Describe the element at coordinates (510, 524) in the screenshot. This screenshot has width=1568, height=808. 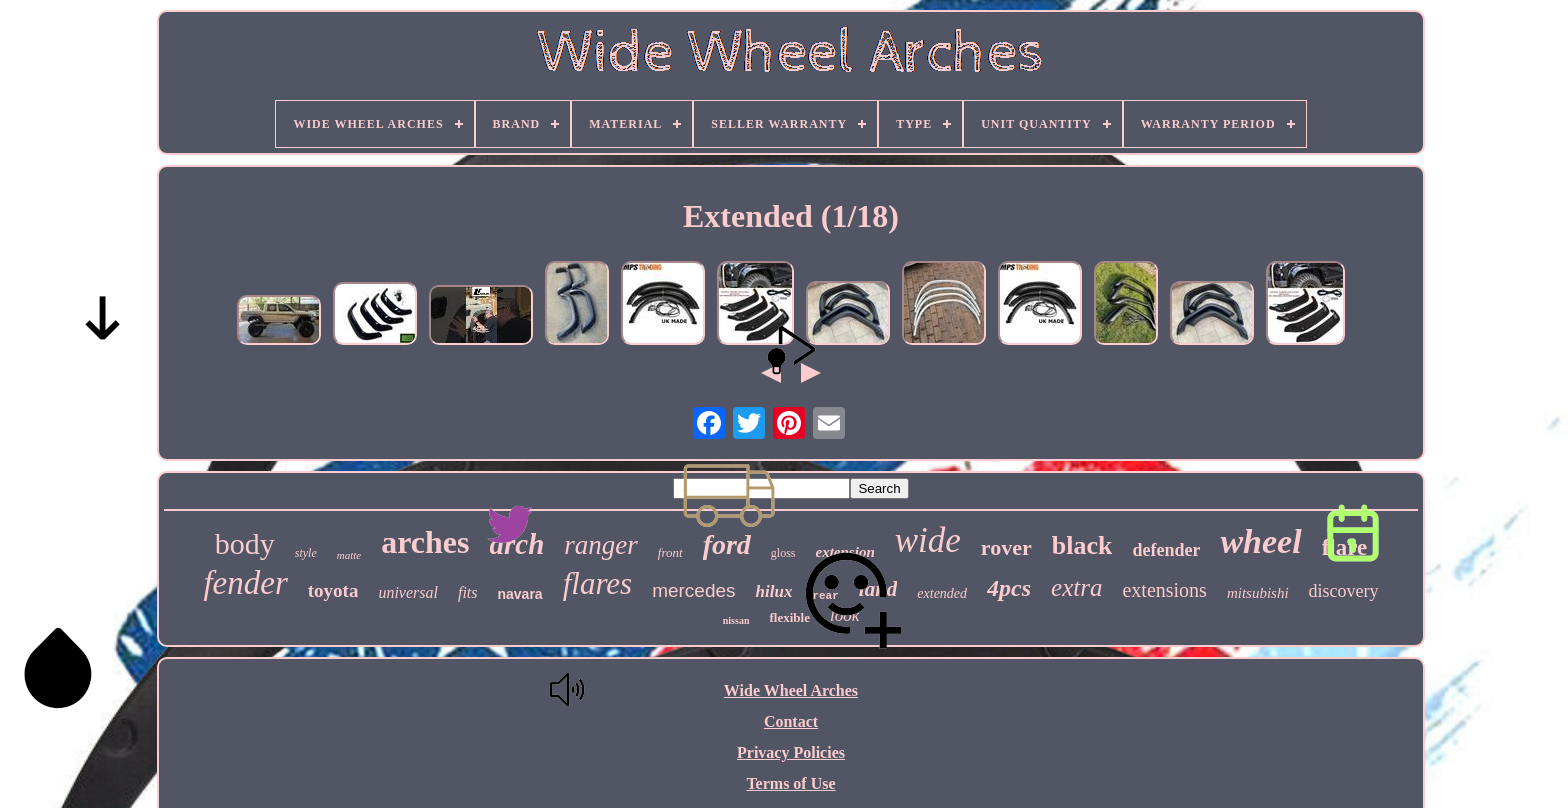
I see `share to Twitter` at that location.